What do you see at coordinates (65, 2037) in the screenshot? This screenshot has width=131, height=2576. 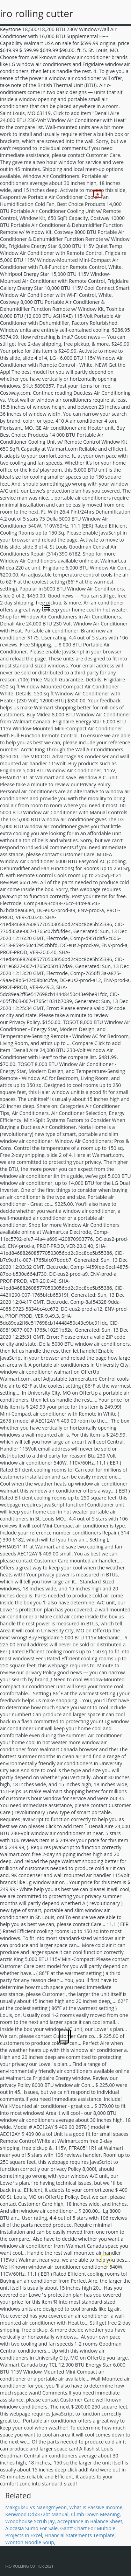 I see `view towel or linen amenities` at bounding box center [65, 2037].